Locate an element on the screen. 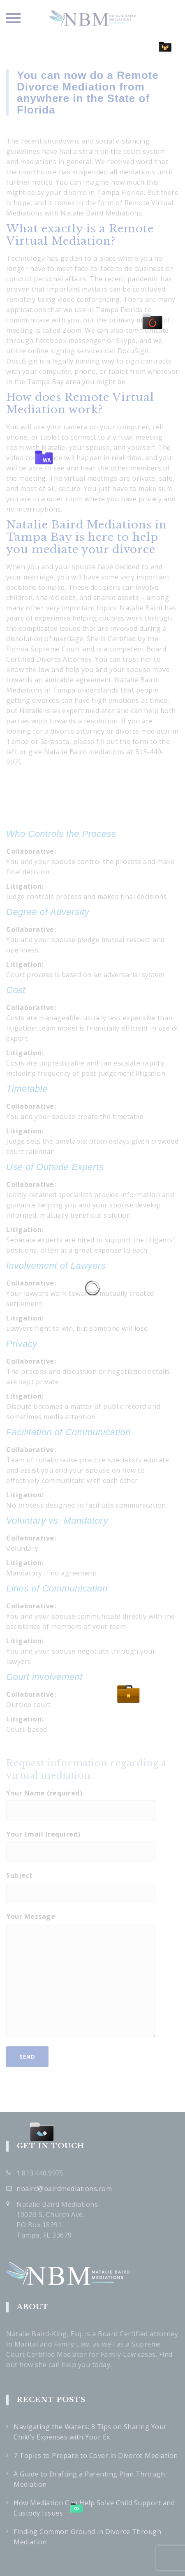 The image size is (185, 2576). open pytorch project folder is located at coordinates (152, 322).